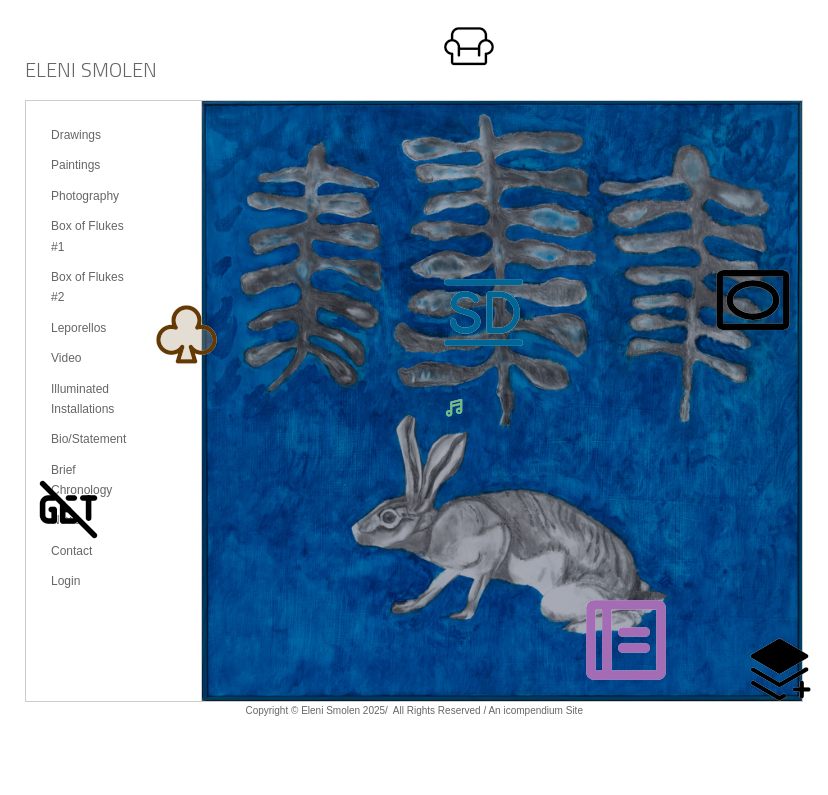  I want to click on browse furniture or home decor items, so click(469, 47).